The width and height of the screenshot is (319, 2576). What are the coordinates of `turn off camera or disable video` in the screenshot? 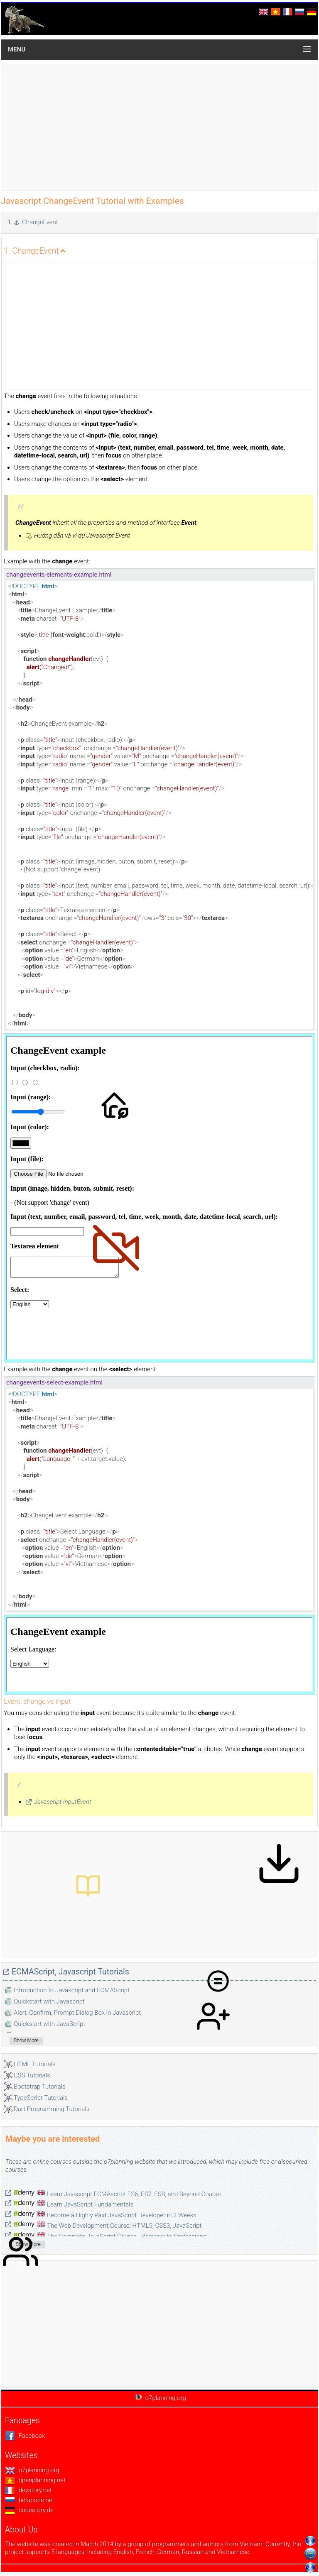 It's located at (116, 1248).